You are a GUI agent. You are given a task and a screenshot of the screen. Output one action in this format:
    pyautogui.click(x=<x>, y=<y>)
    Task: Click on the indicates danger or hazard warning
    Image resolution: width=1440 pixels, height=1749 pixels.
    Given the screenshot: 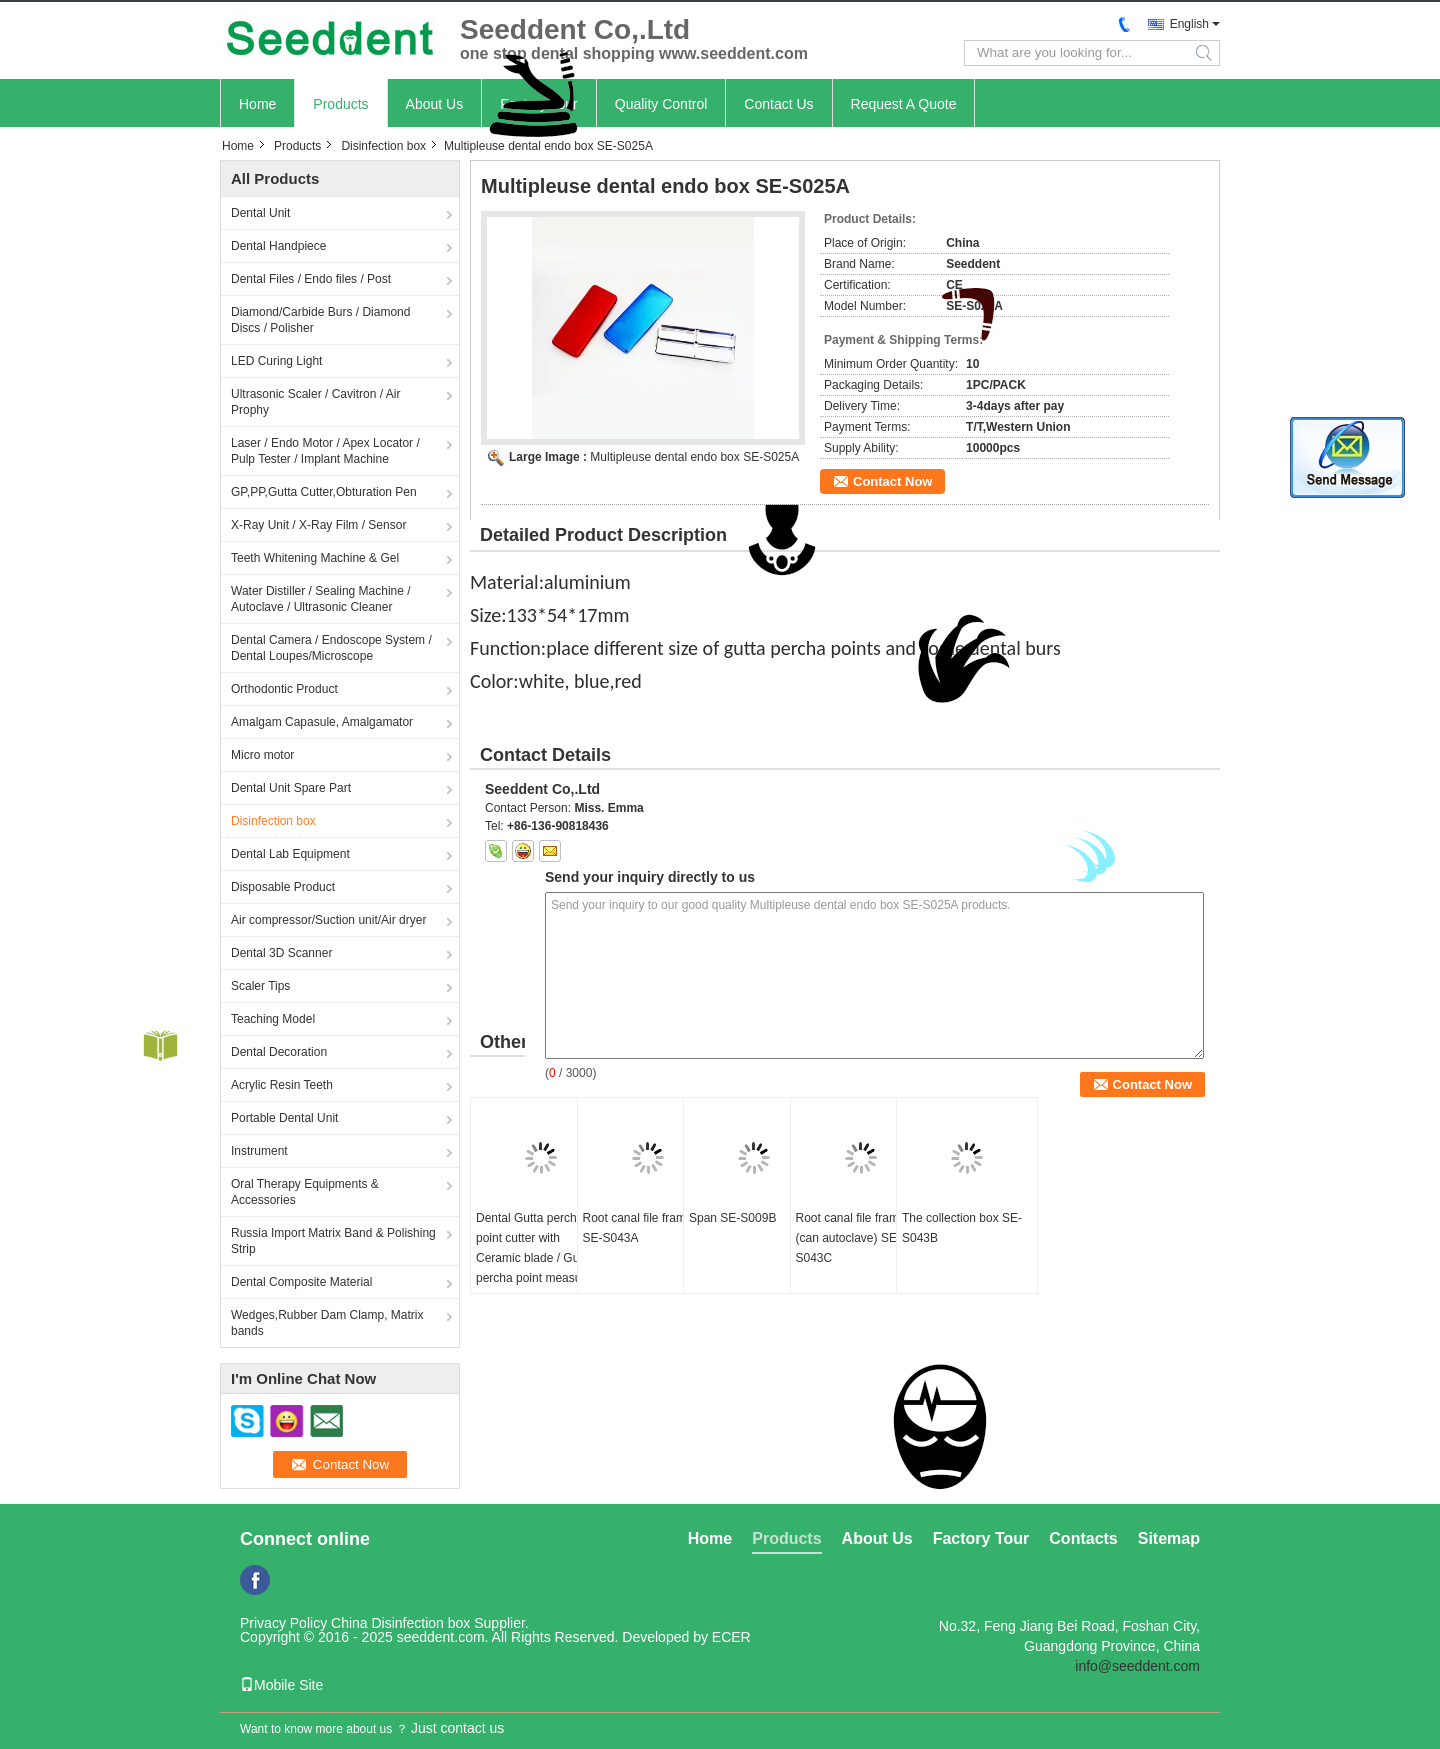 What is the action you would take?
    pyautogui.click(x=533, y=94)
    